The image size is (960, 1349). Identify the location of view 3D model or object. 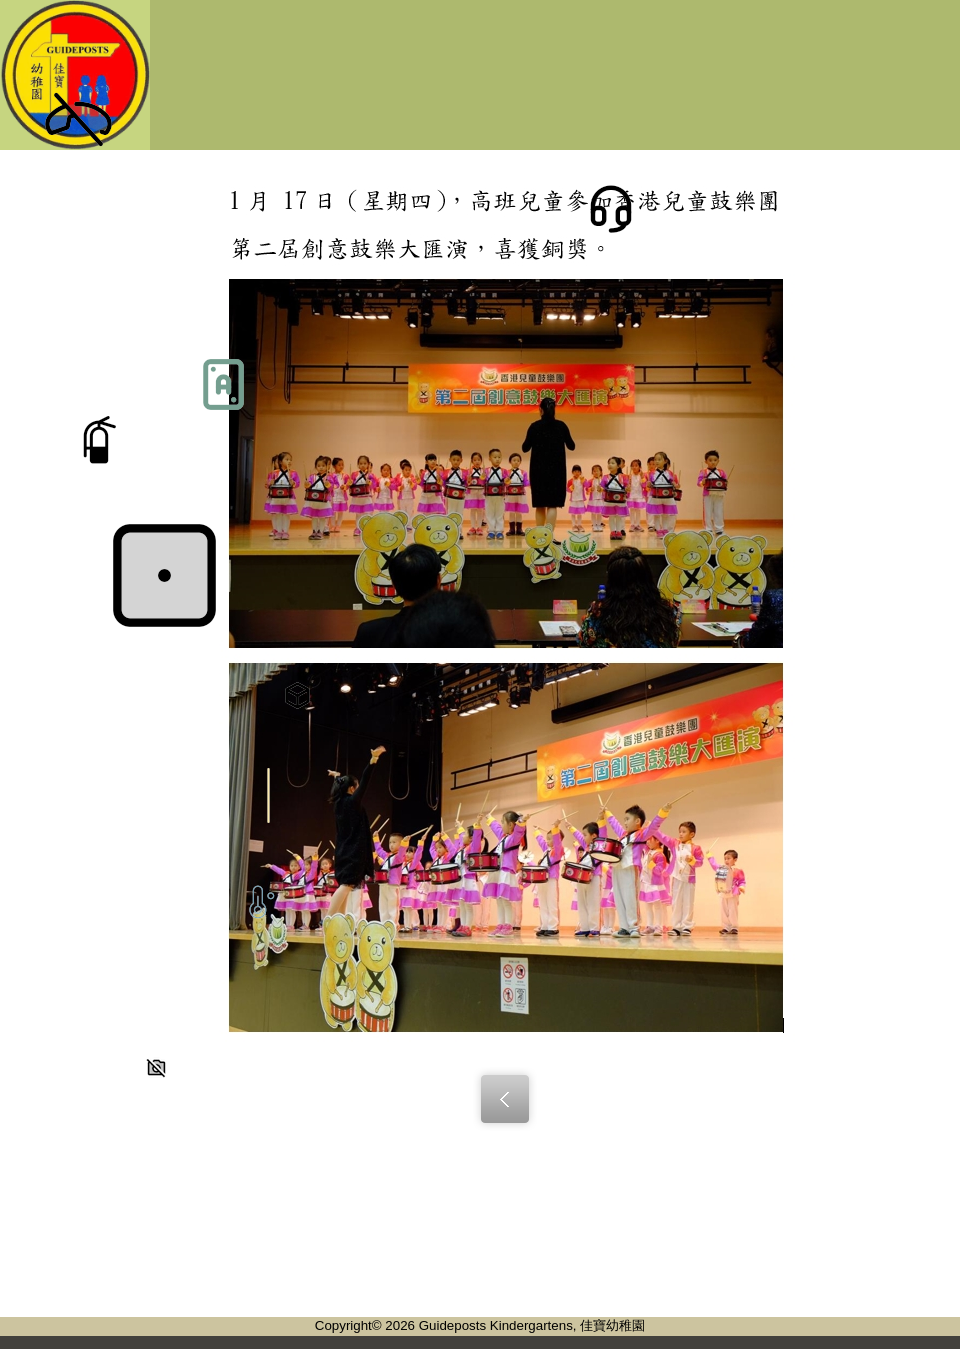
(297, 695).